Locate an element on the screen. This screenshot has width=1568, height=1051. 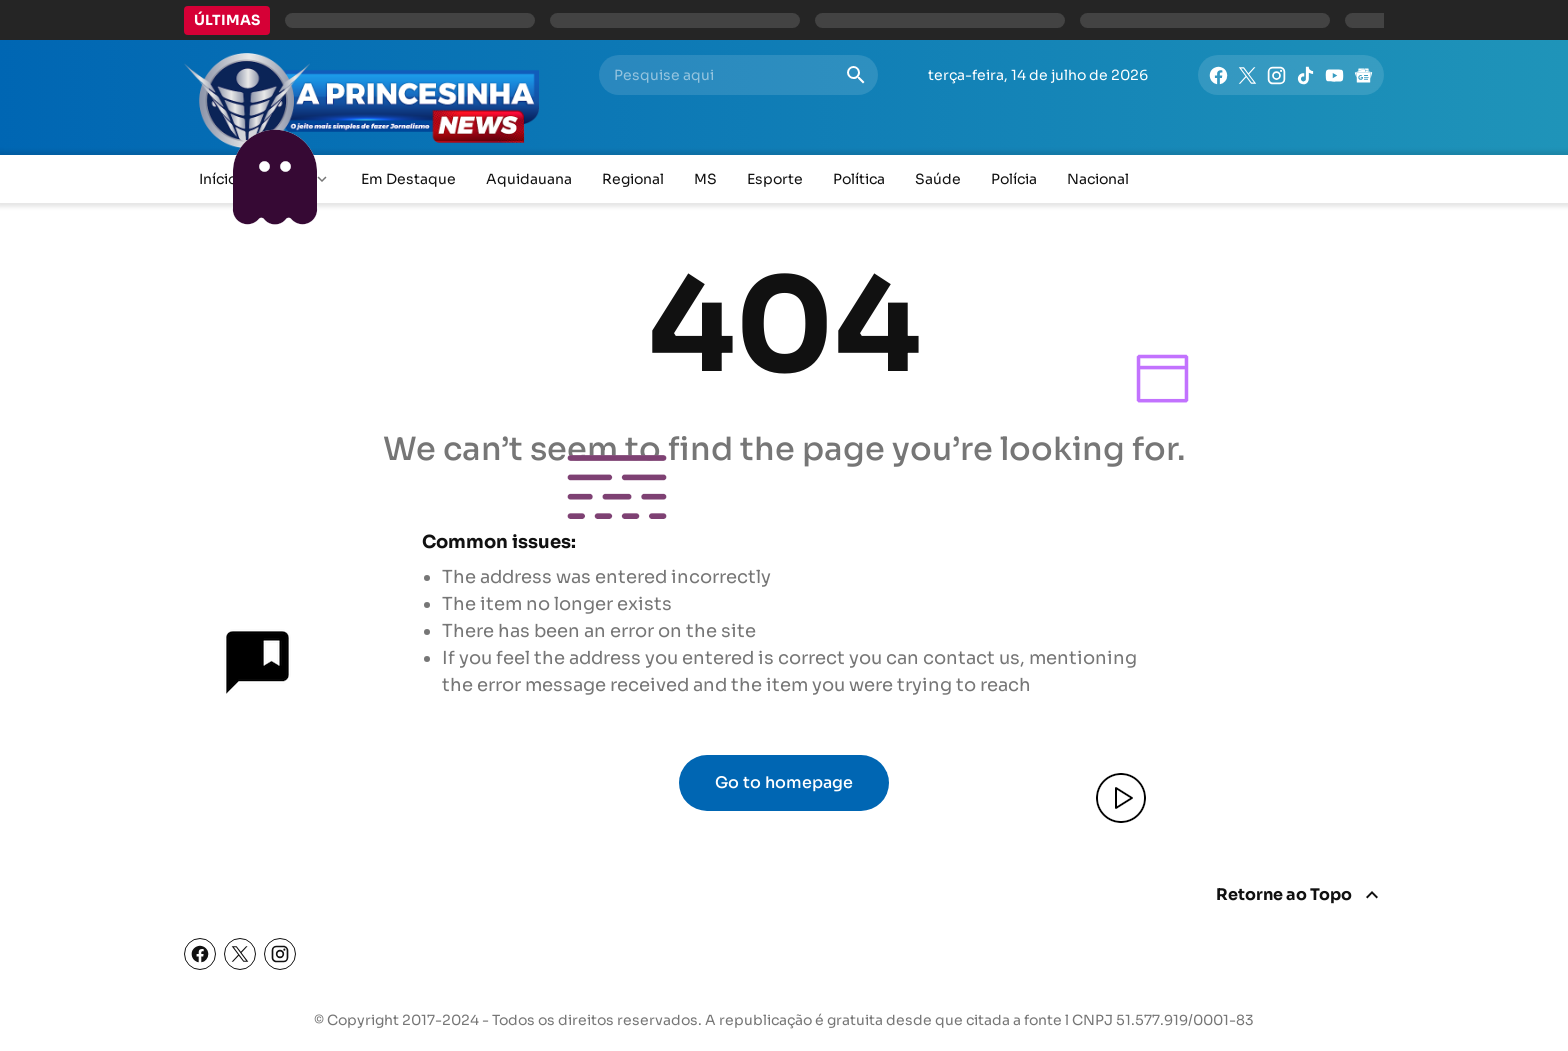
apply a gradient effect to an element is located at coordinates (617, 489).